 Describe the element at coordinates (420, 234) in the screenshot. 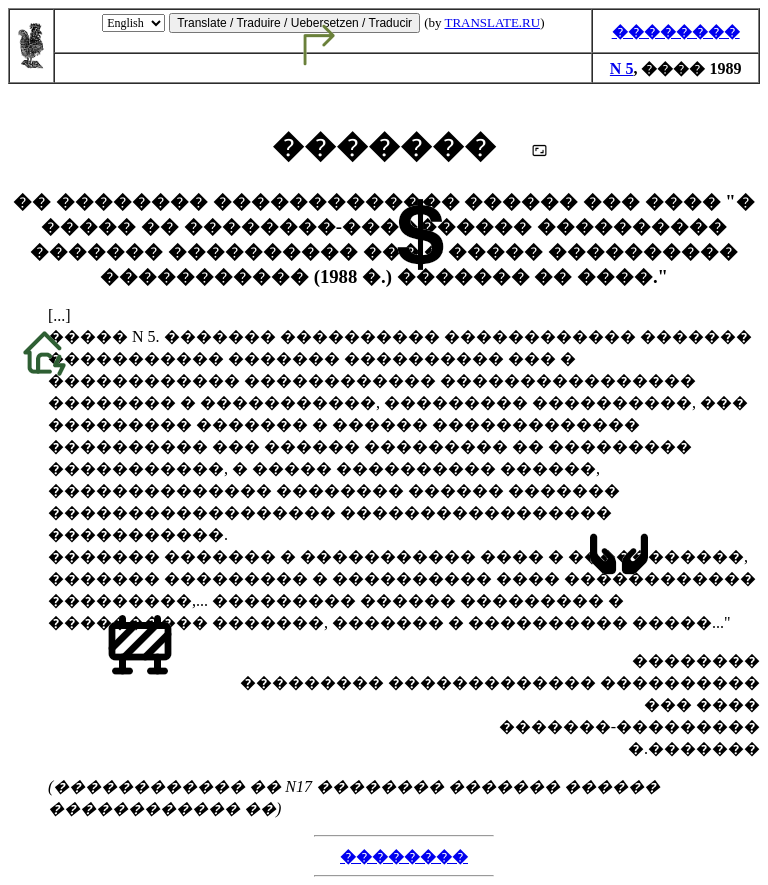

I see `view prices in US dollars` at that location.